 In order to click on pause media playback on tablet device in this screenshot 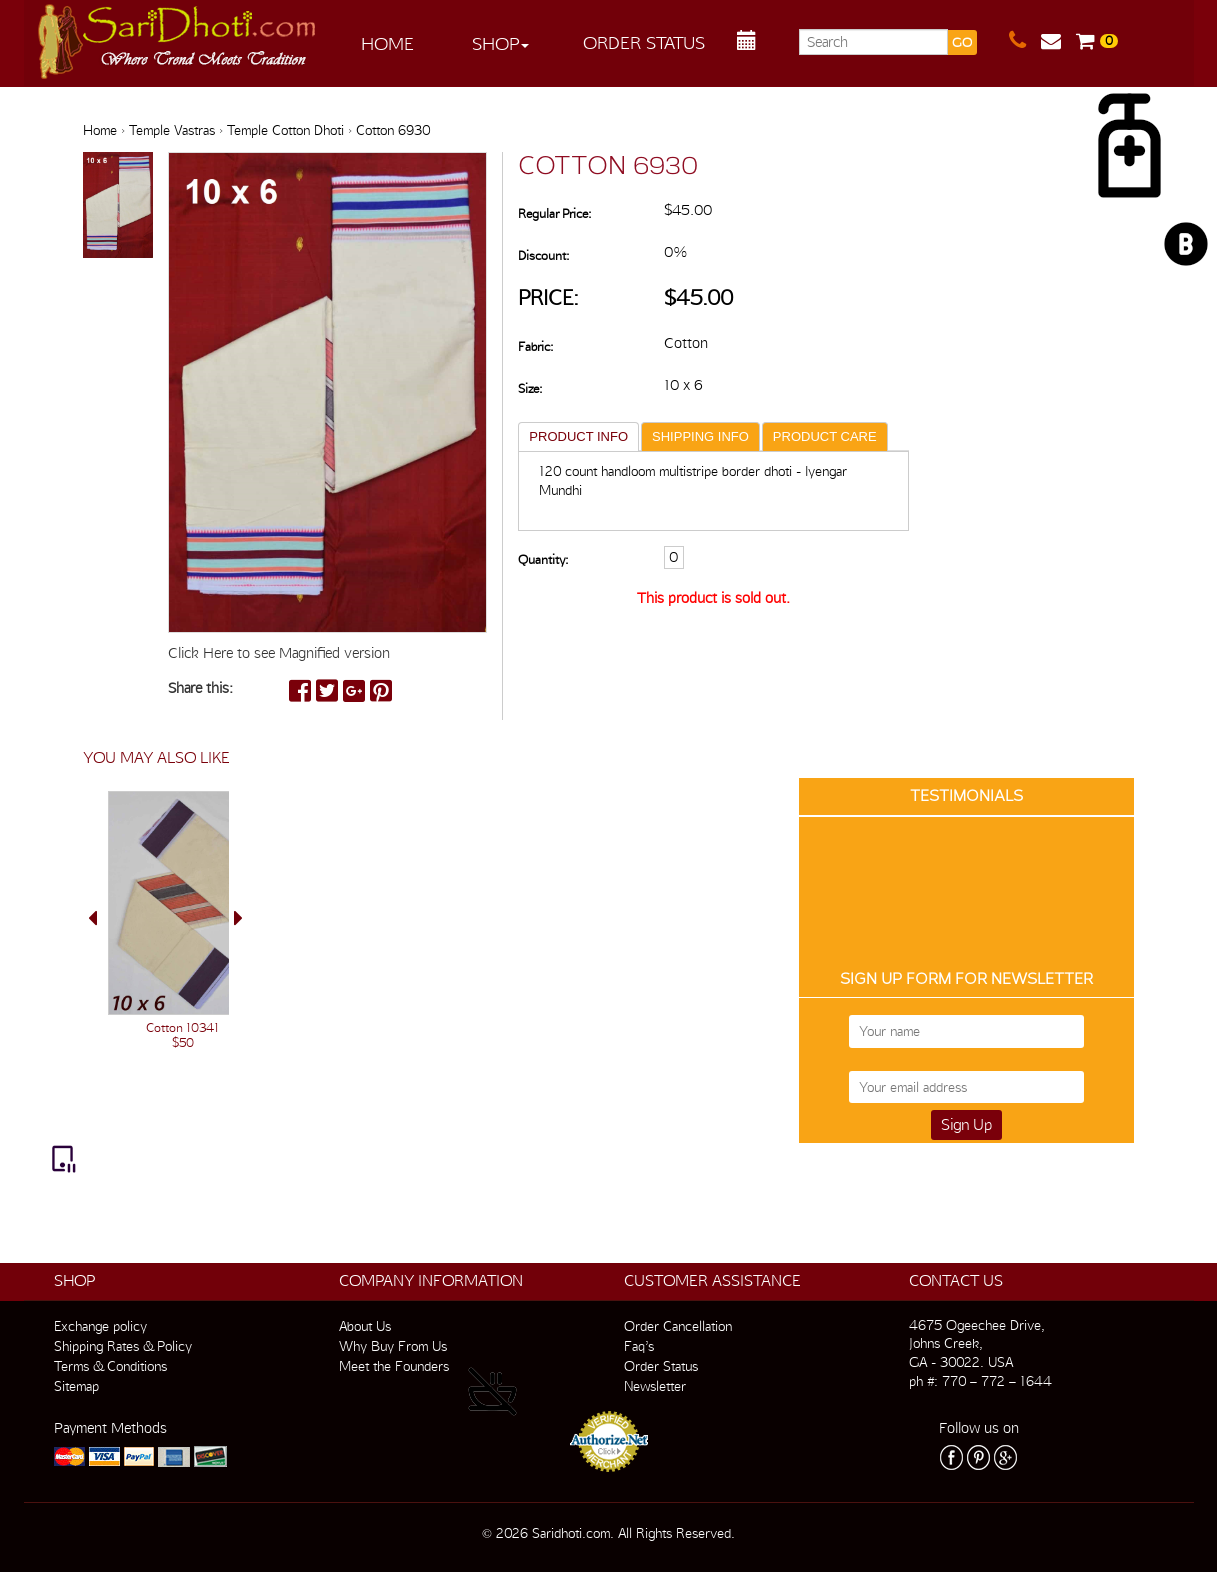, I will do `click(62, 1158)`.